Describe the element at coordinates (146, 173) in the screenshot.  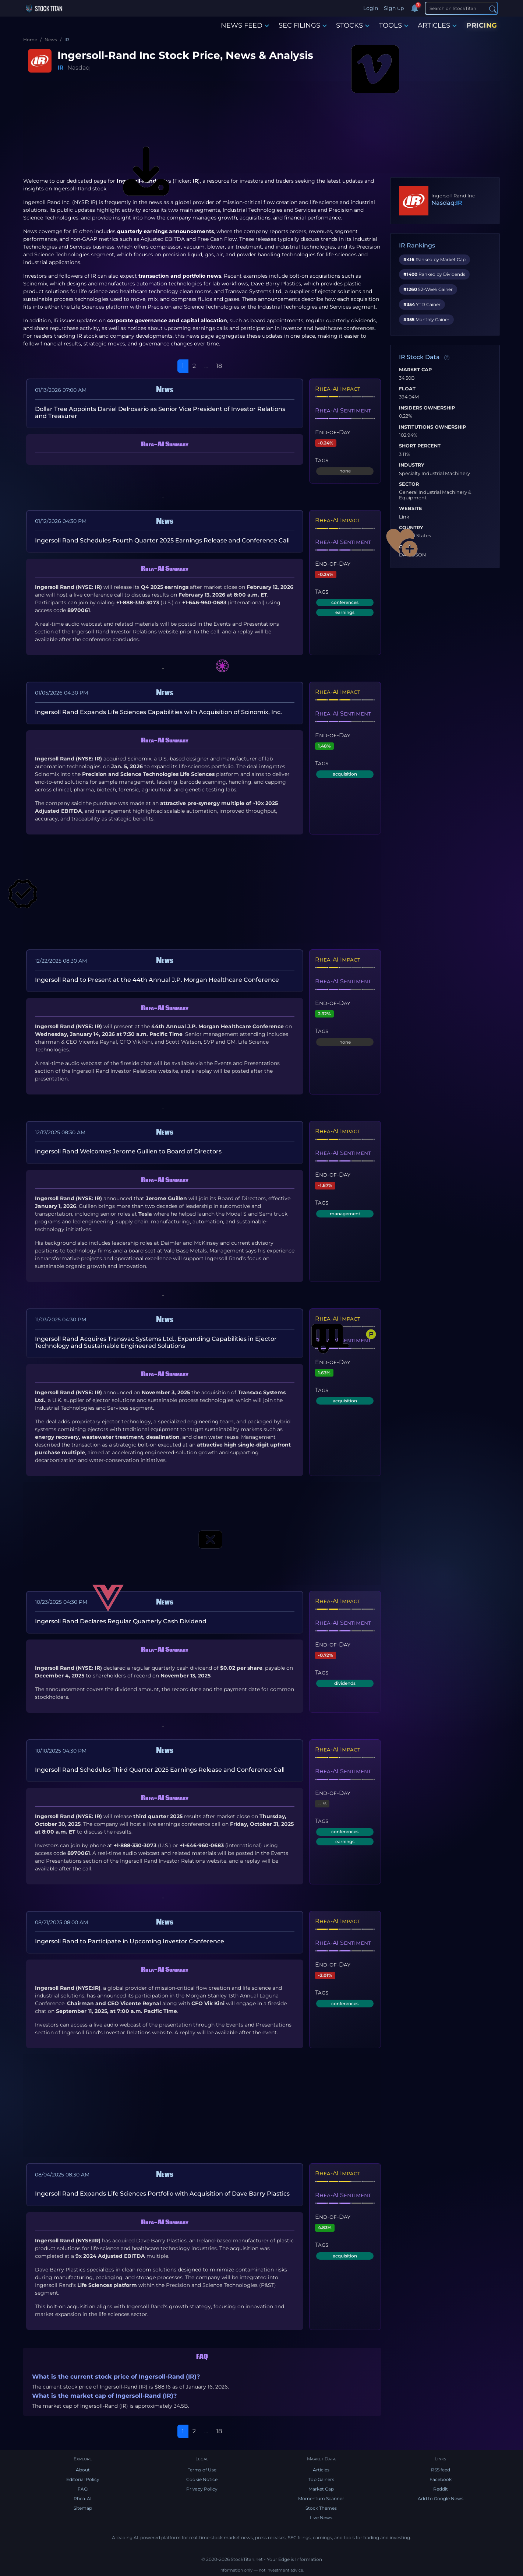
I see `download a file to your device` at that location.